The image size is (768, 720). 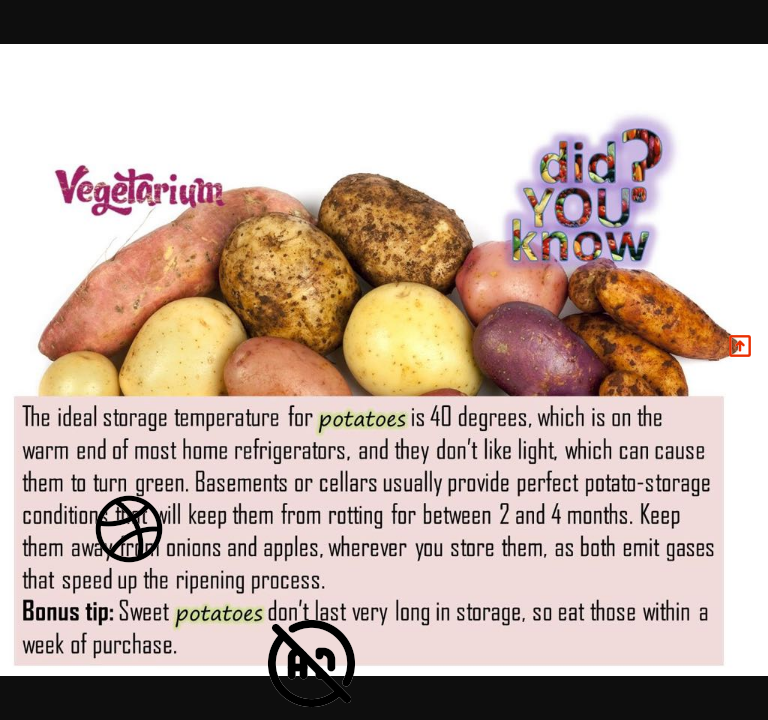 What do you see at coordinates (311, 663) in the screenshot?
I see `ad-free mode enabled` at bounding box center [311, 663].